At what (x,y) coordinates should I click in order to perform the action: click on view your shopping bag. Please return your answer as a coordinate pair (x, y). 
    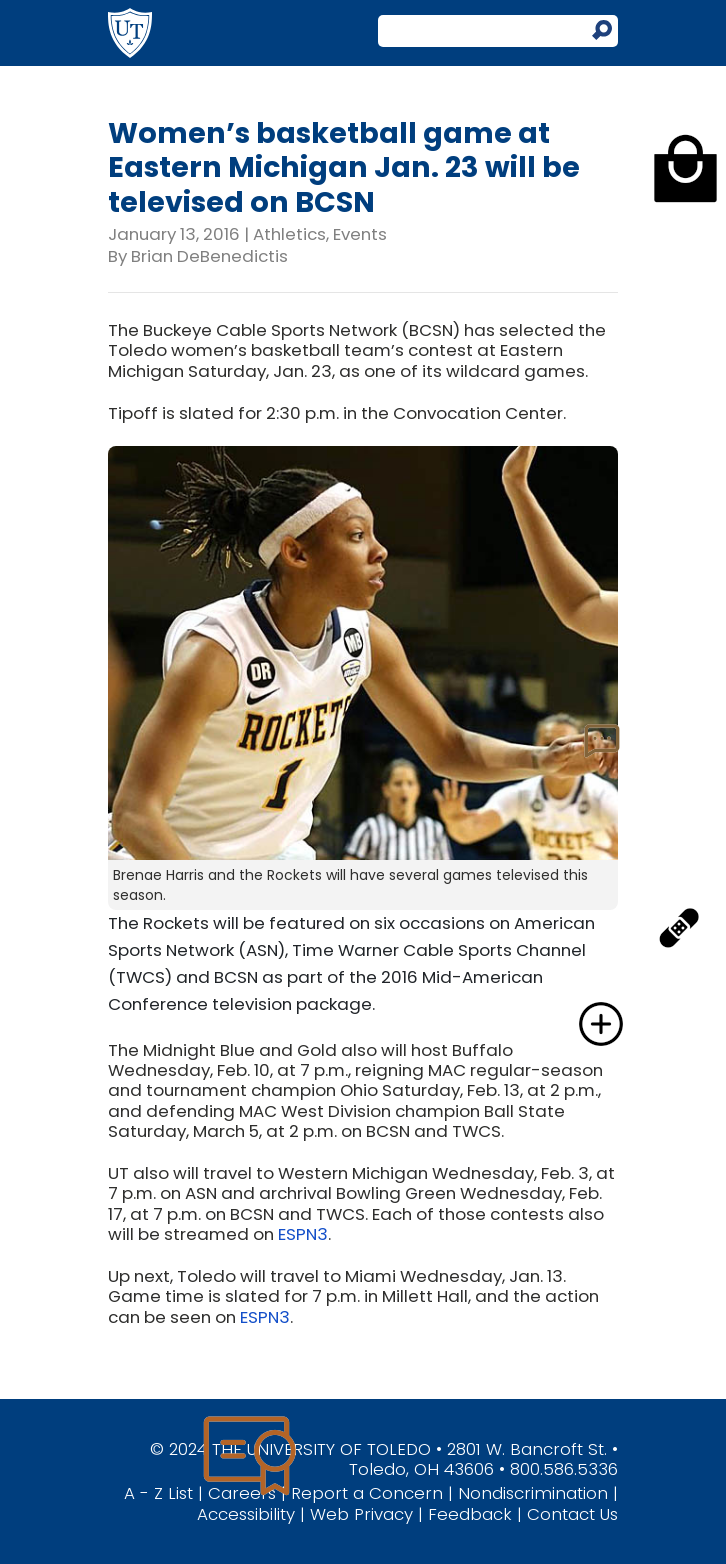
    Looking at the image, I should click on (685, 168).